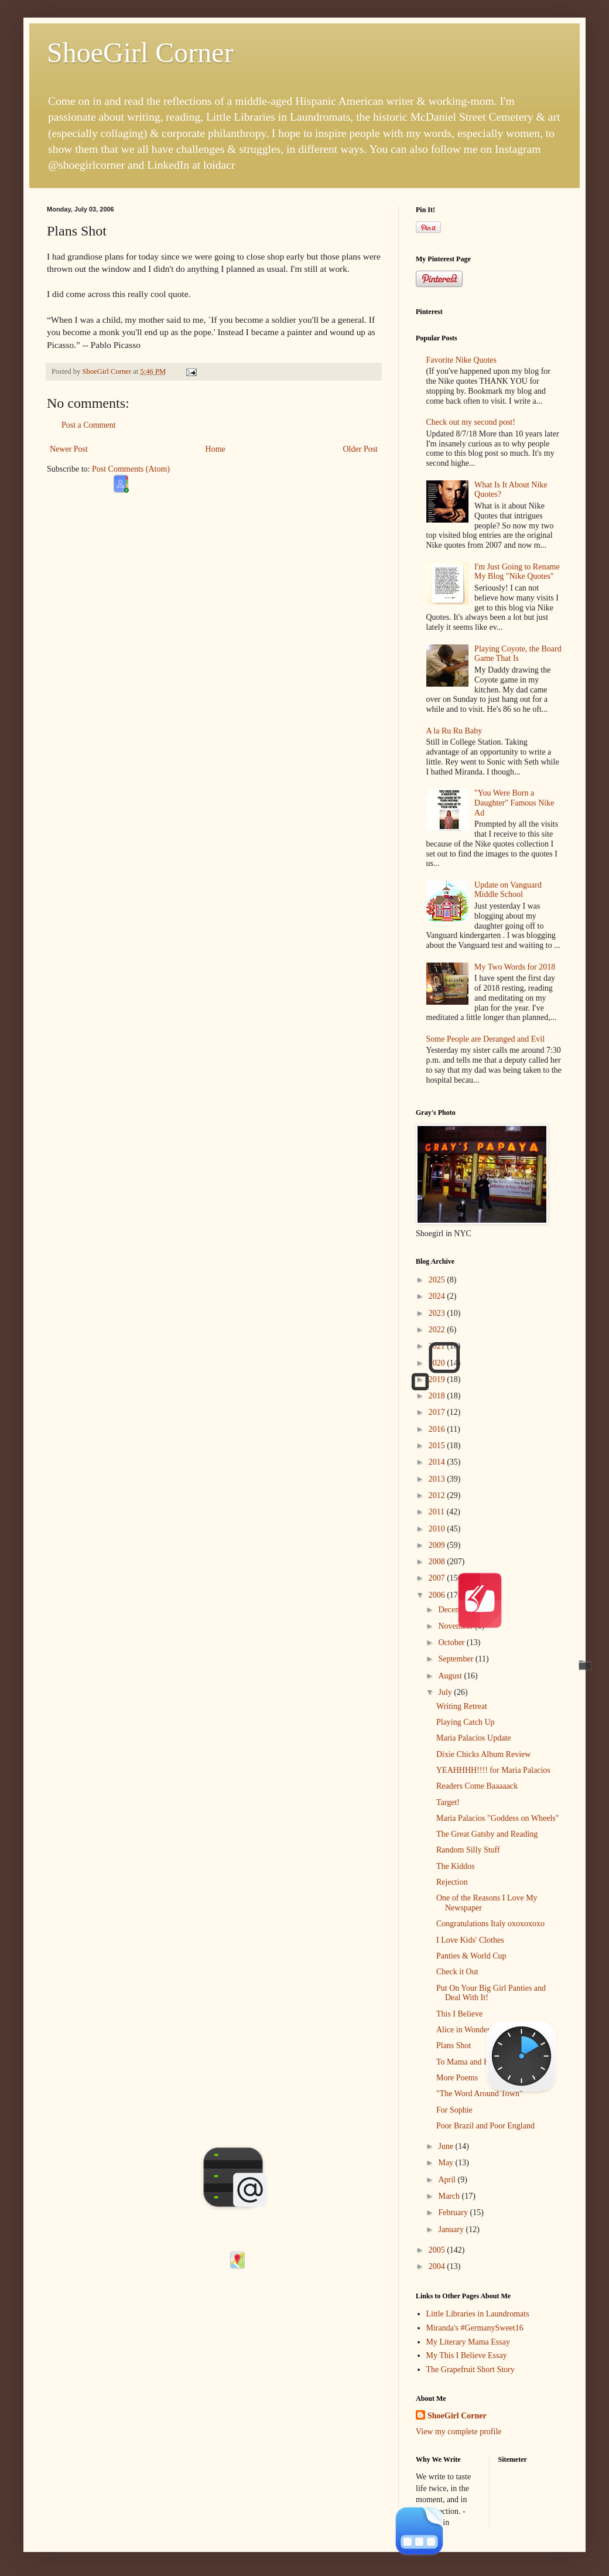 The width and height of the screenshot is (609, 2576). Describe the element at coordinates (121, 483) in the screenshot. I see `create a new contact in your address book` at that location.